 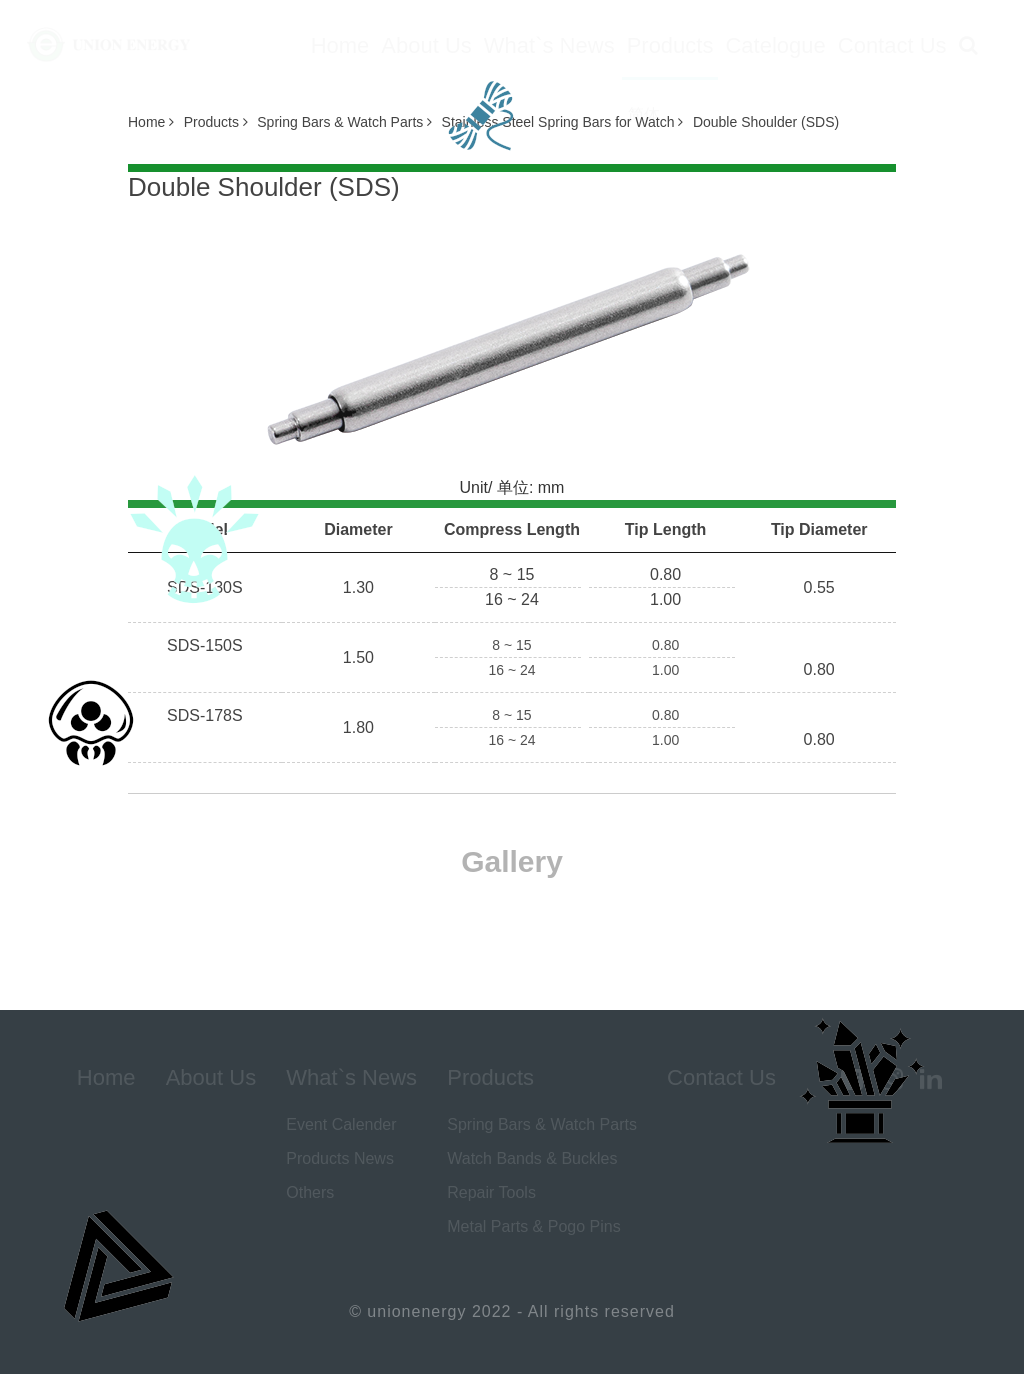 I want to click on access the crystal shrine location in-game, so click(x=860, y=1081).